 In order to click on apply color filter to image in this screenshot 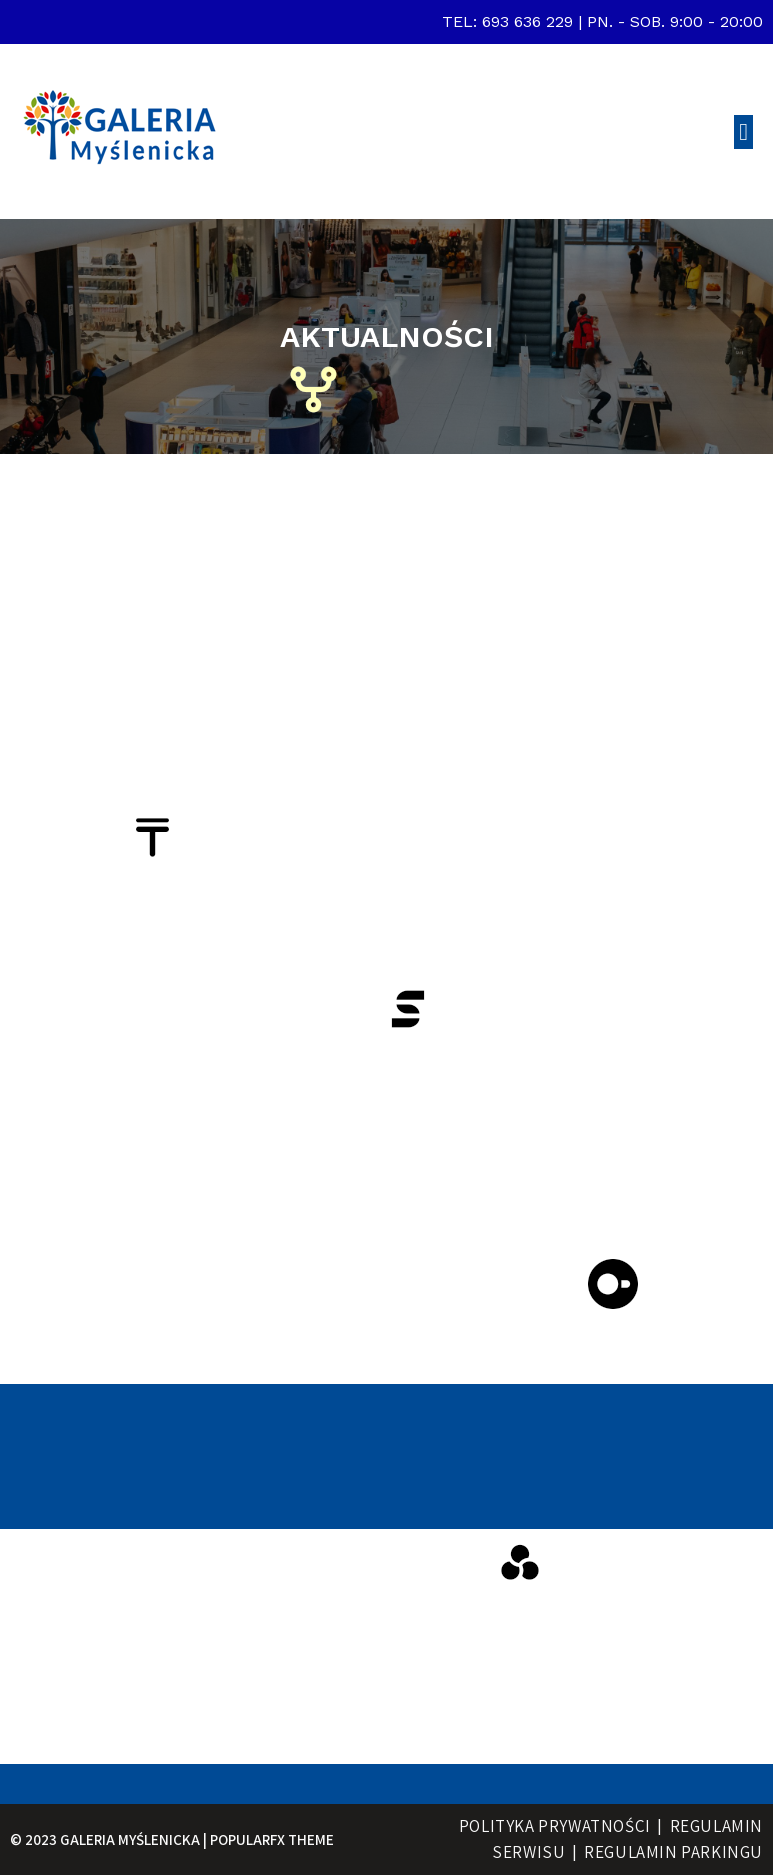, I will do `click(520, 1565)`.